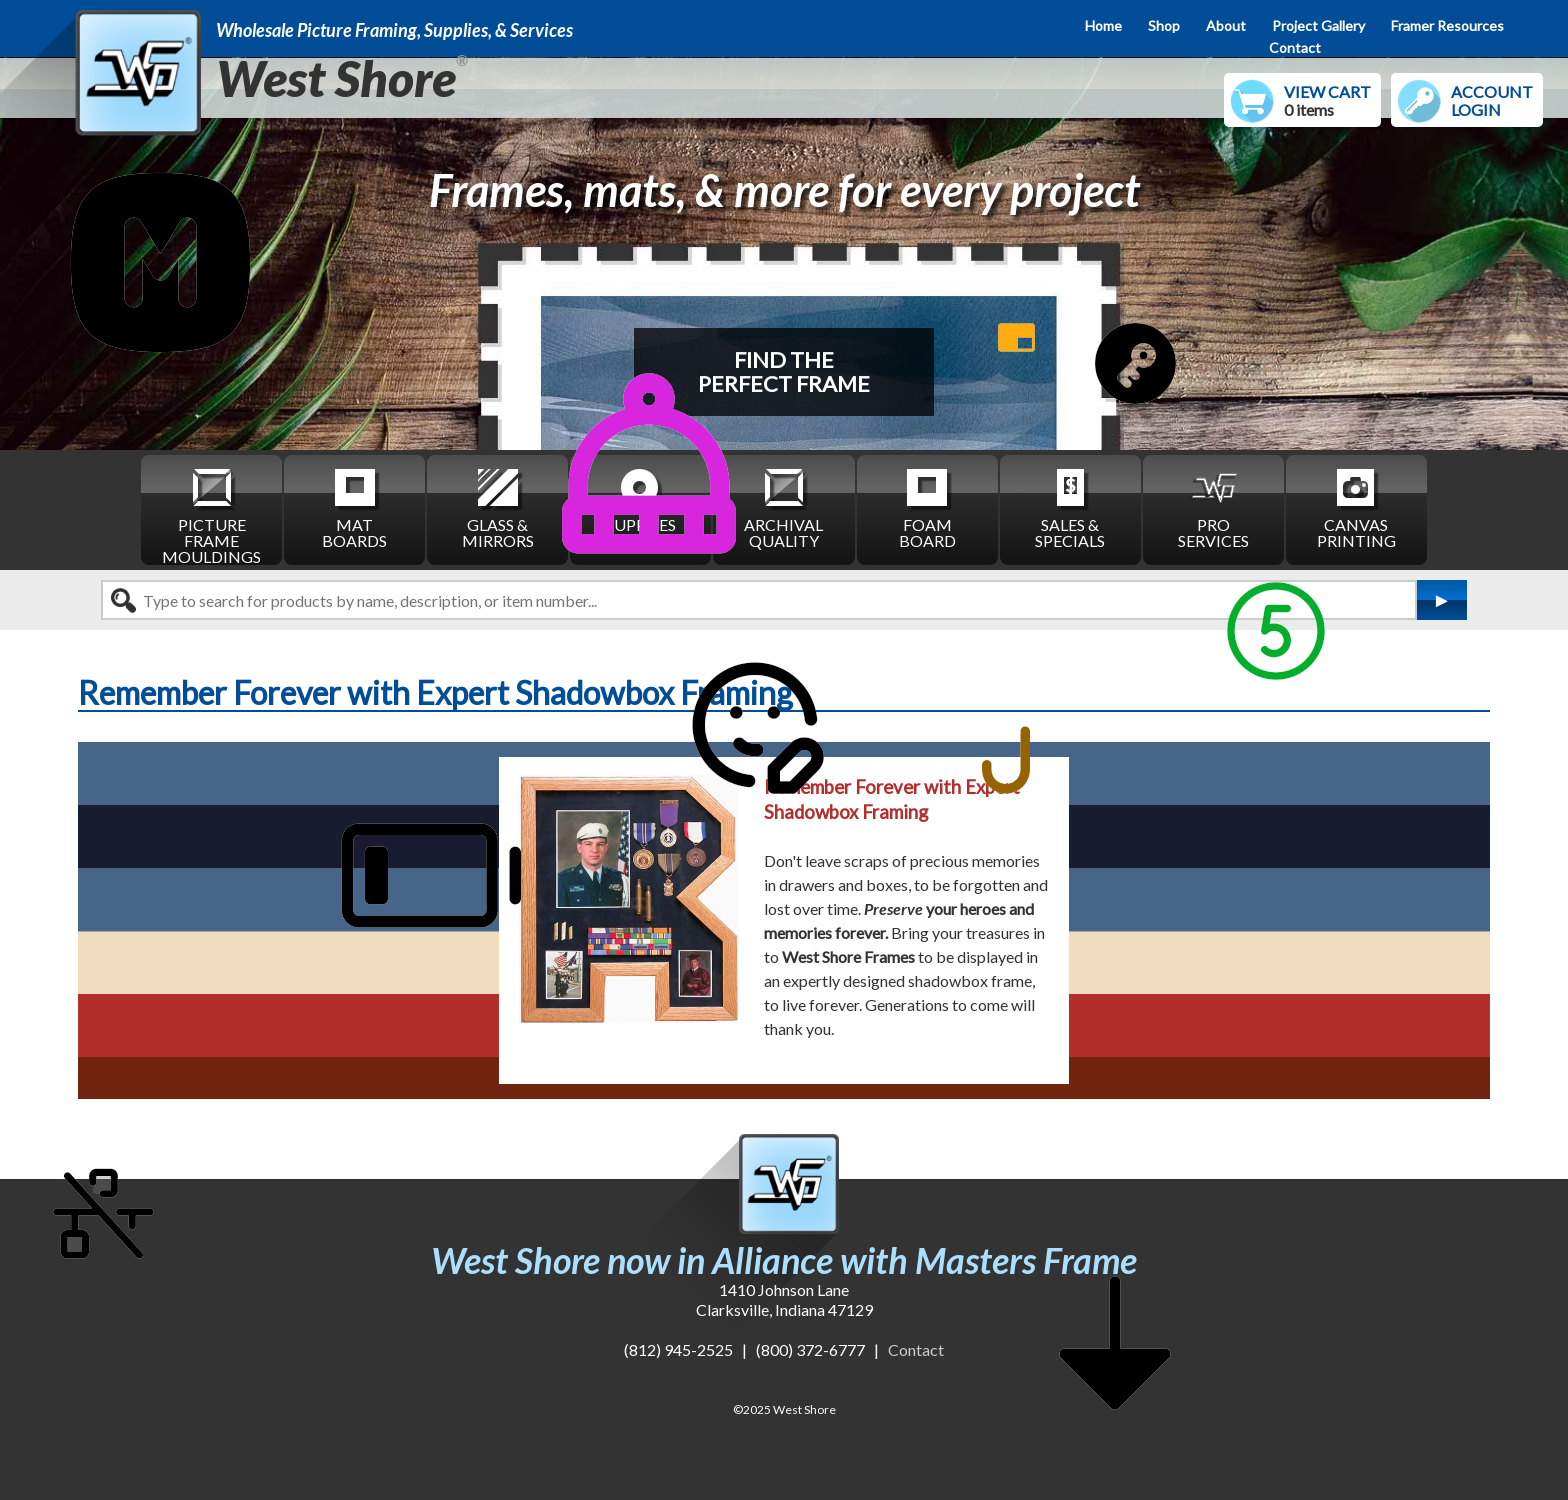 This screenshot has width=1568, height=1500. I want to click on select winter or cold weather category, so click(649, 473).